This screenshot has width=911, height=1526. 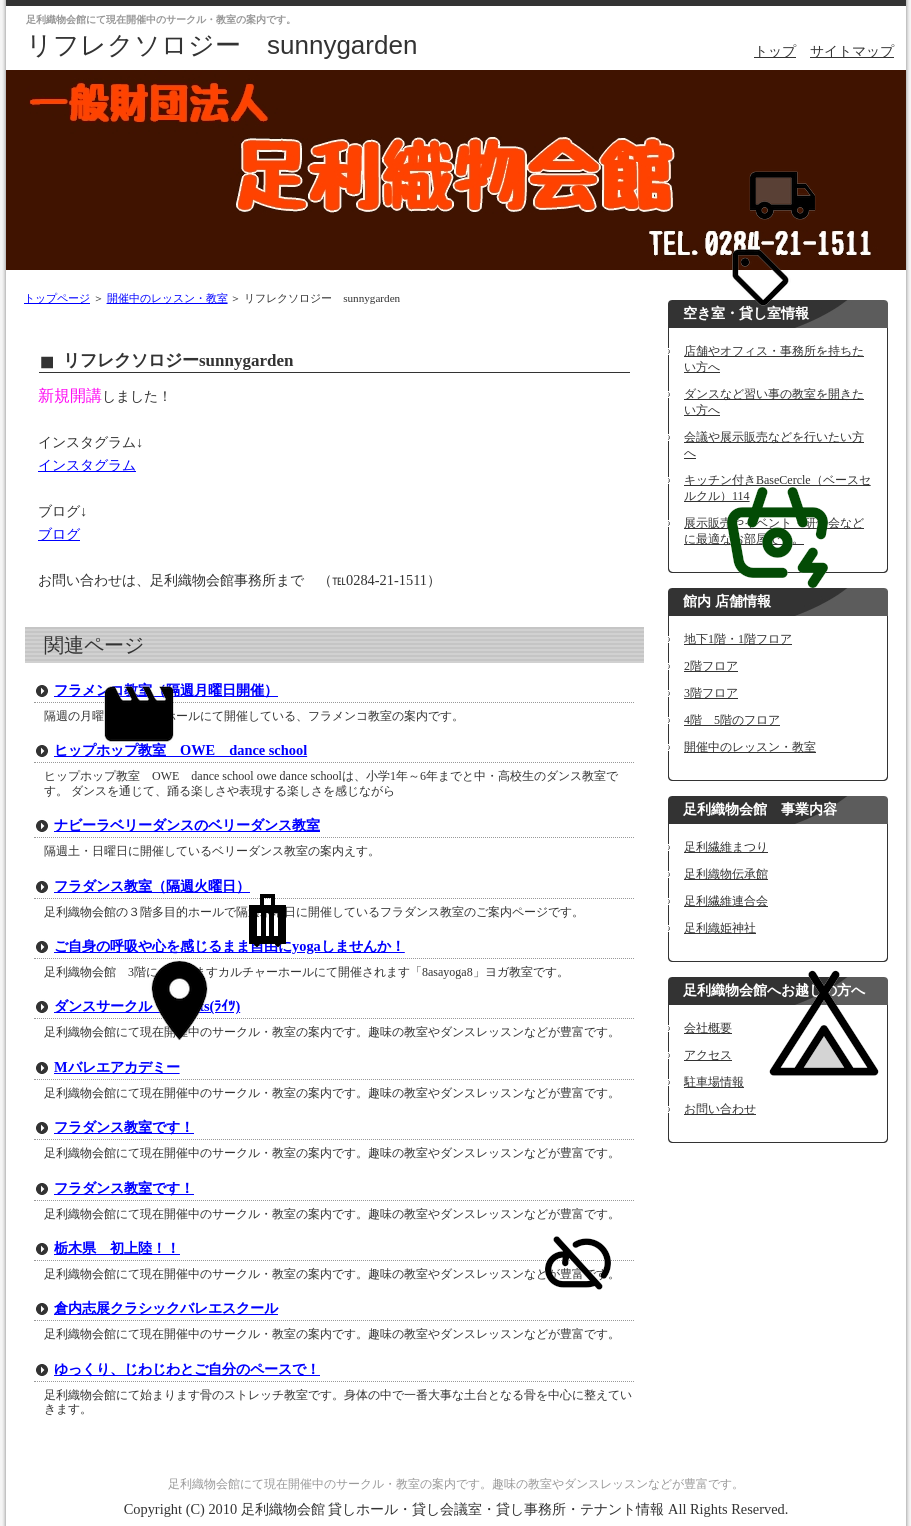 What do you see at coordinates (139, 714) in the screenshot?
I see `access video or movie content` at bounding box center [139, 714].